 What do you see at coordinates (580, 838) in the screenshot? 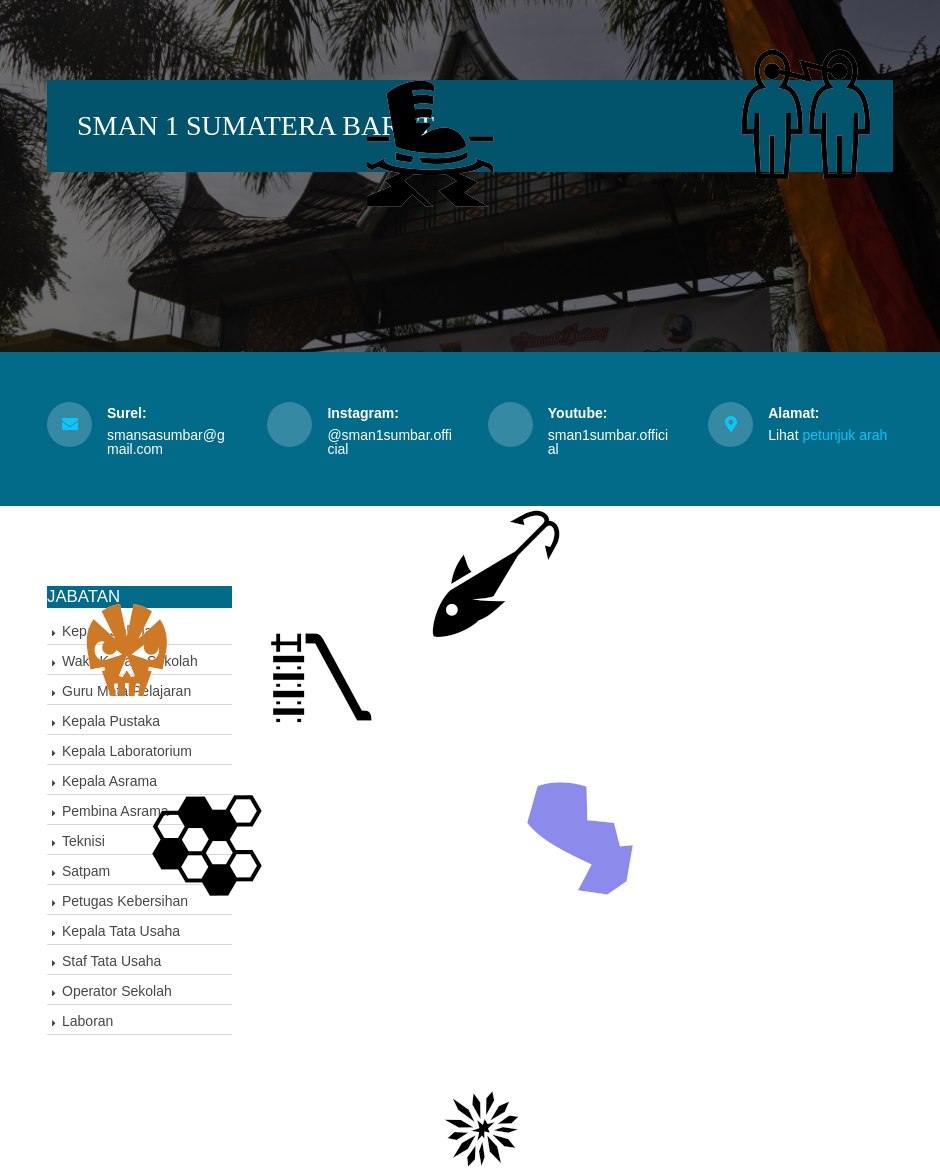
I see `select Paraguay as your country or region` at bounding box center [580, 838].